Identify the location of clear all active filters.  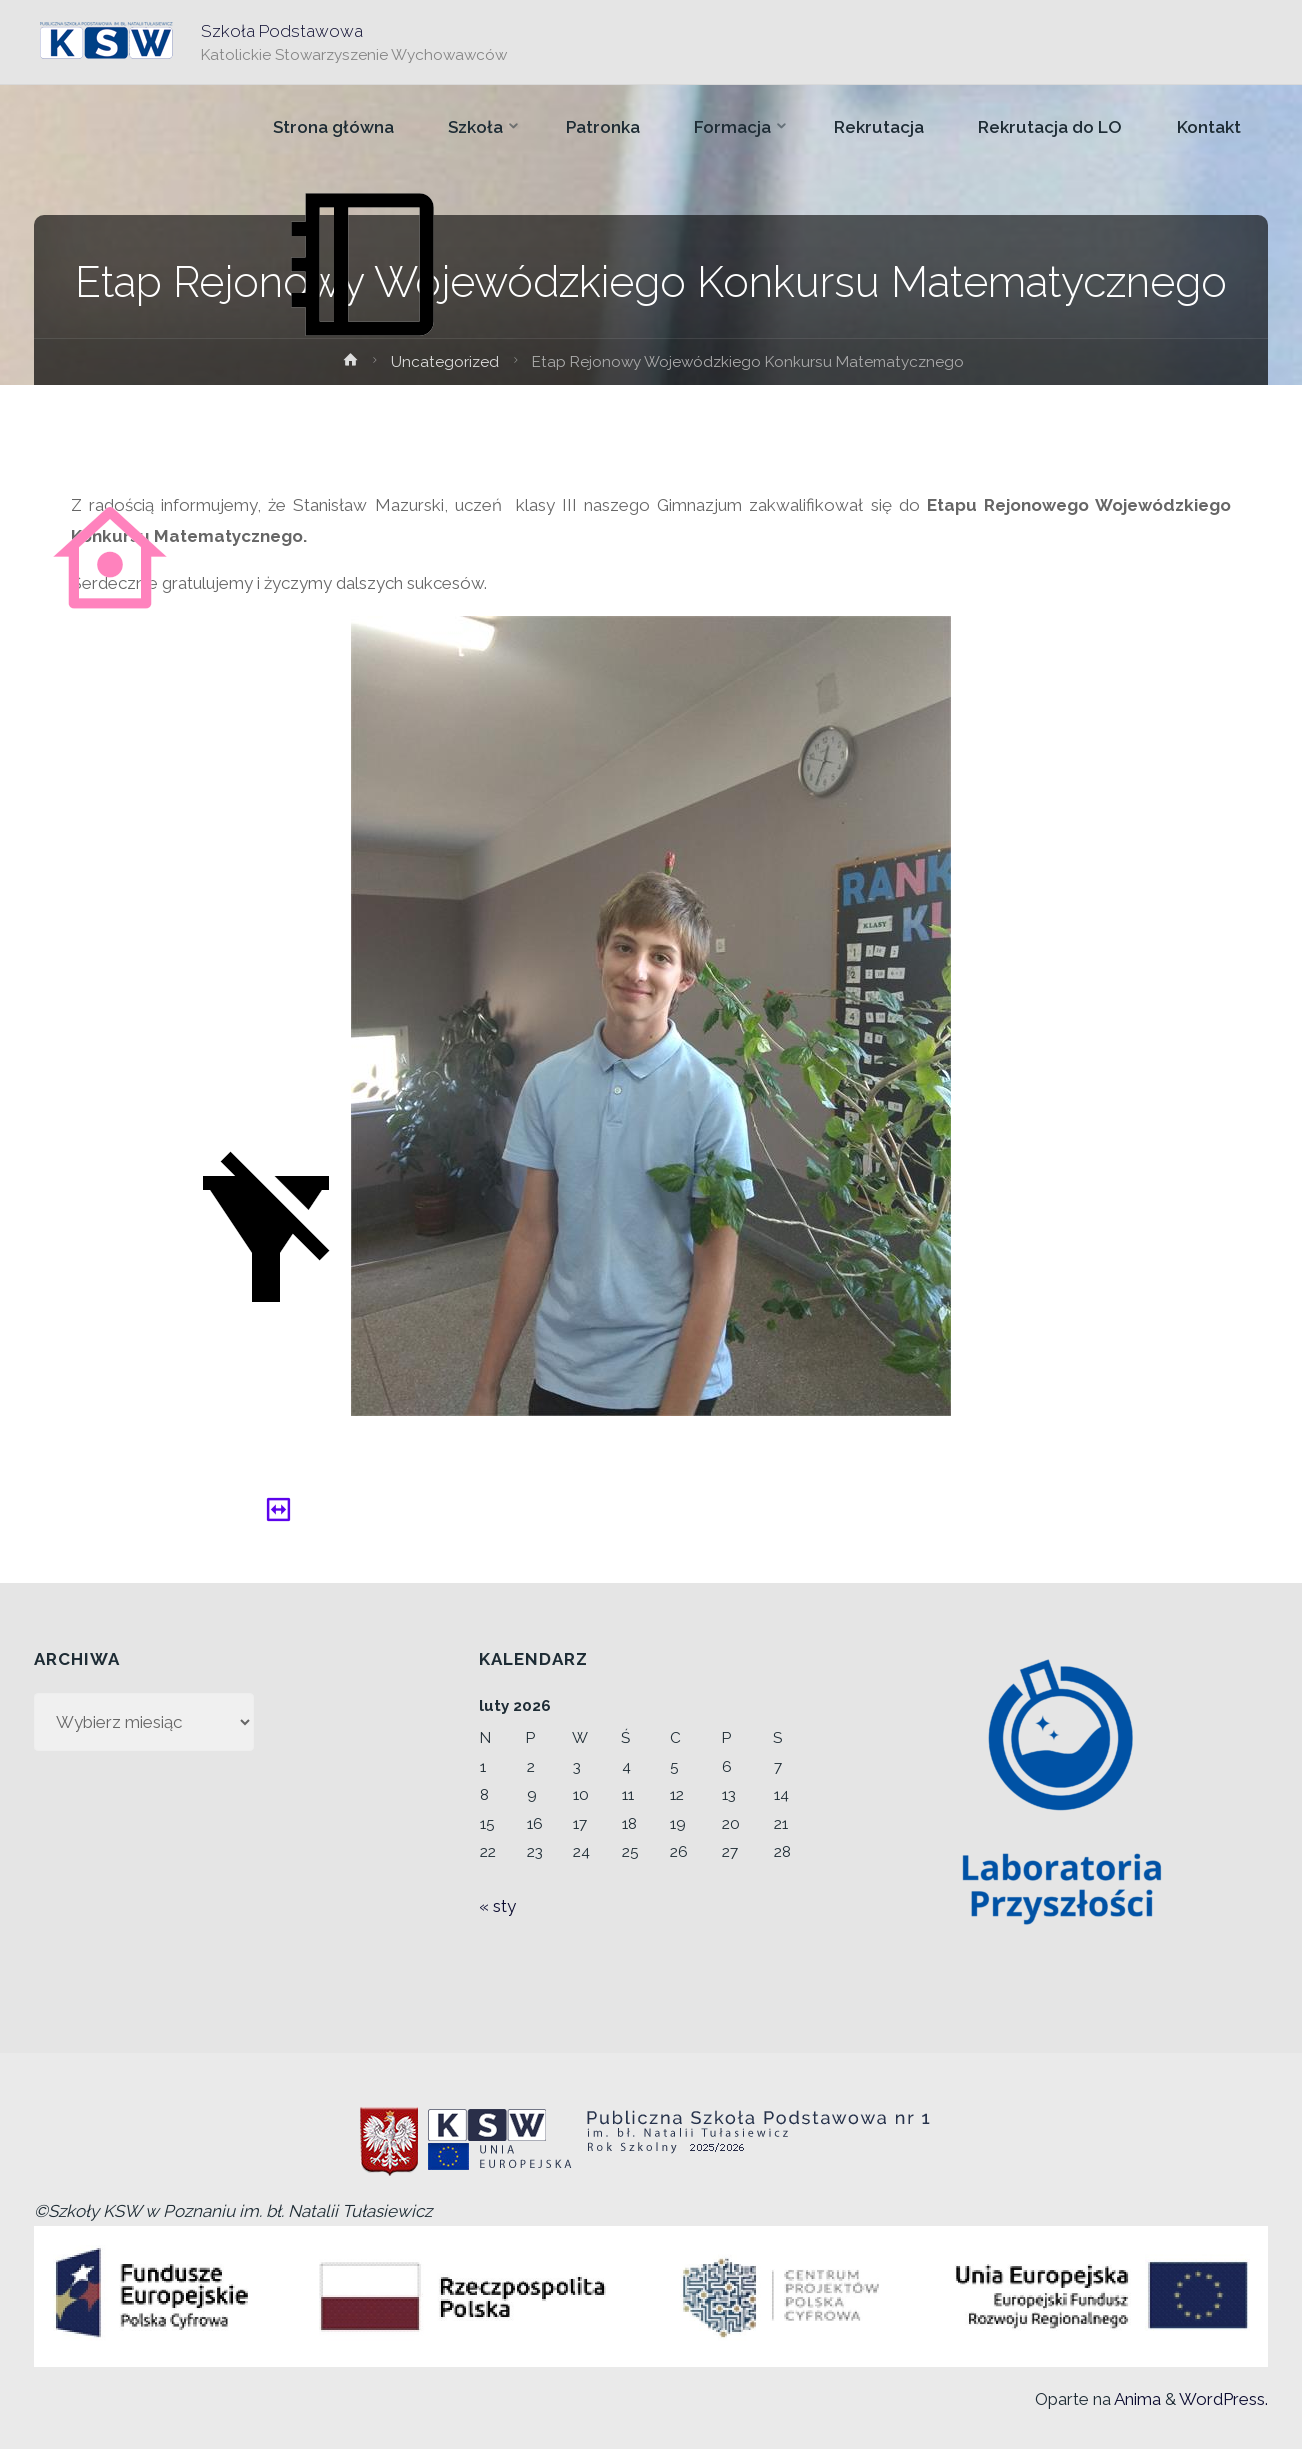
(266, 1232).